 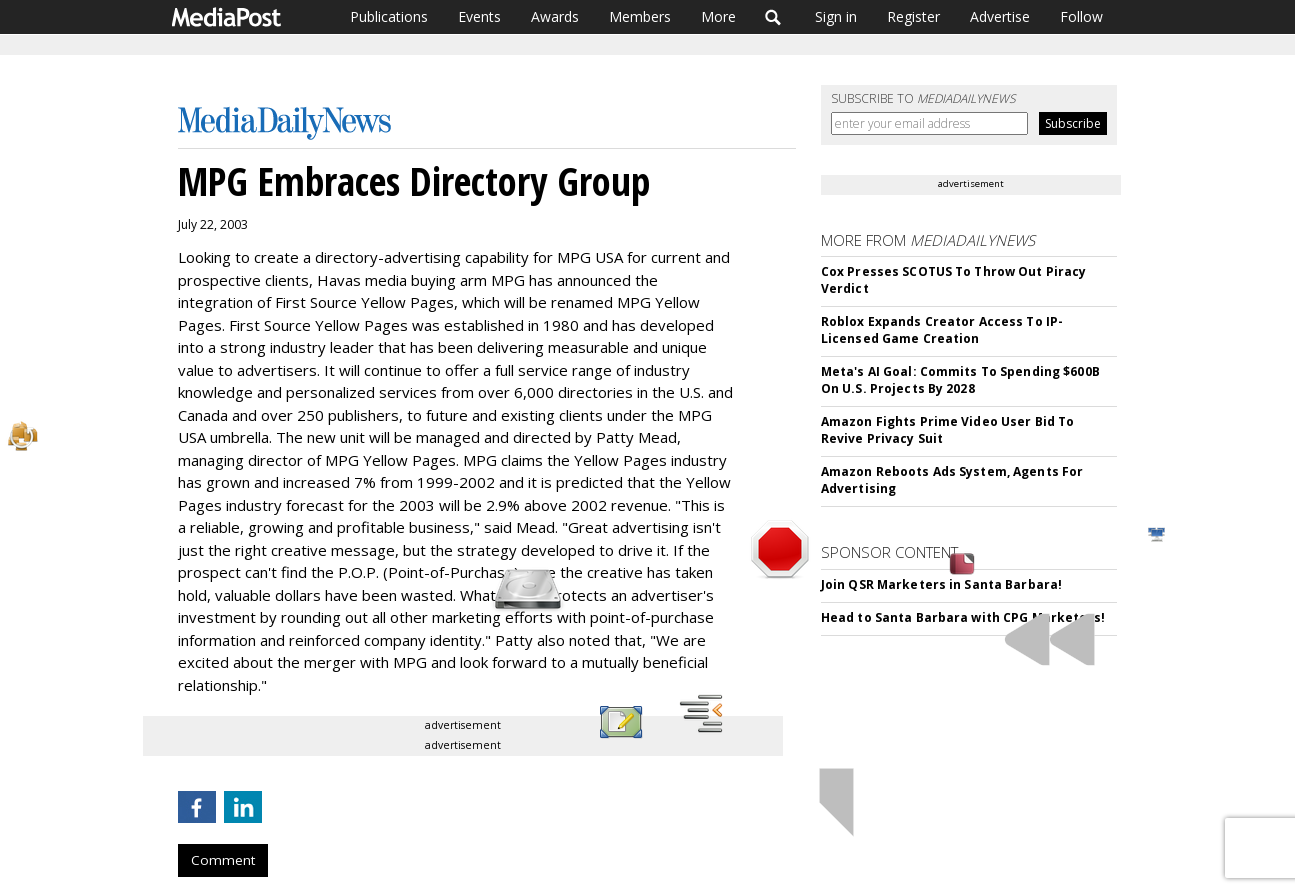 What do you see at coordinates (1049, 639) in the screenshot?
I see `rewind or skip backward in media playback` at bounding box center [1049, 639].